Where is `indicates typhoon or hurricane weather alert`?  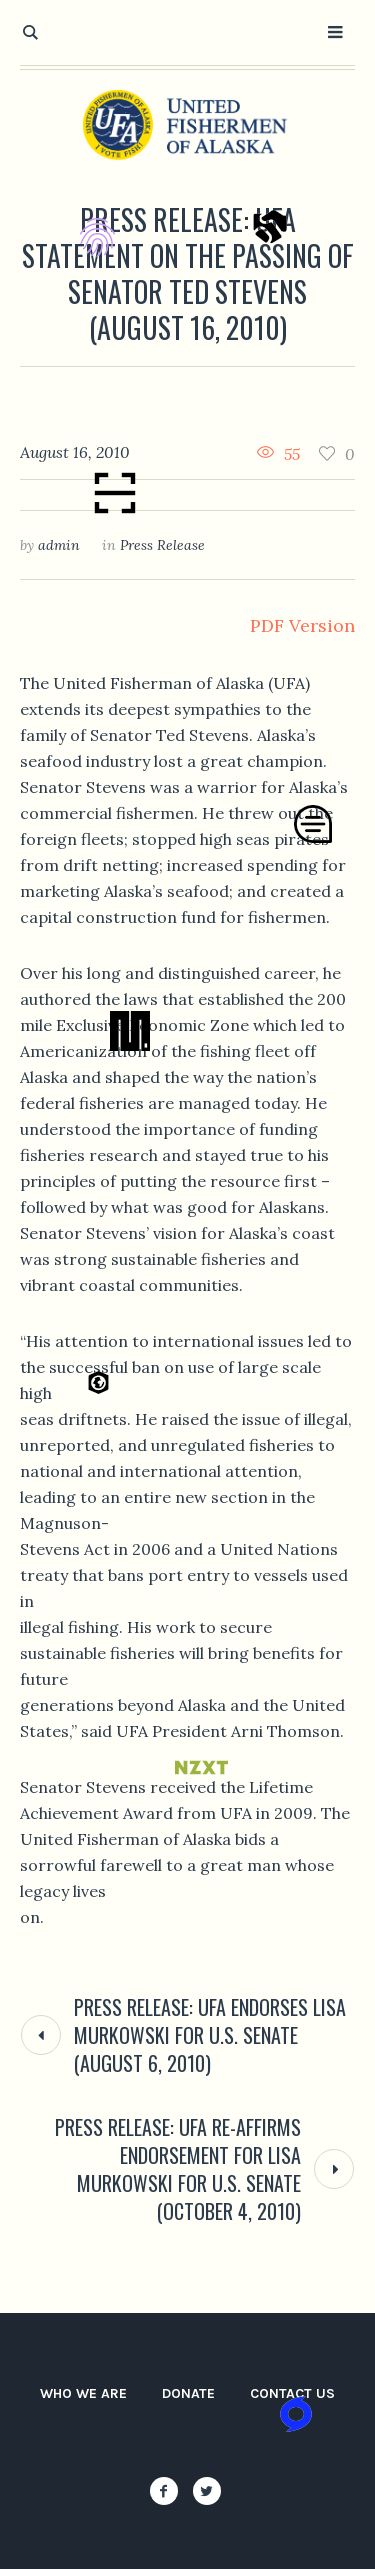 indicates typhoon or hurricane weather alert is located at coordinates (296, 2414).